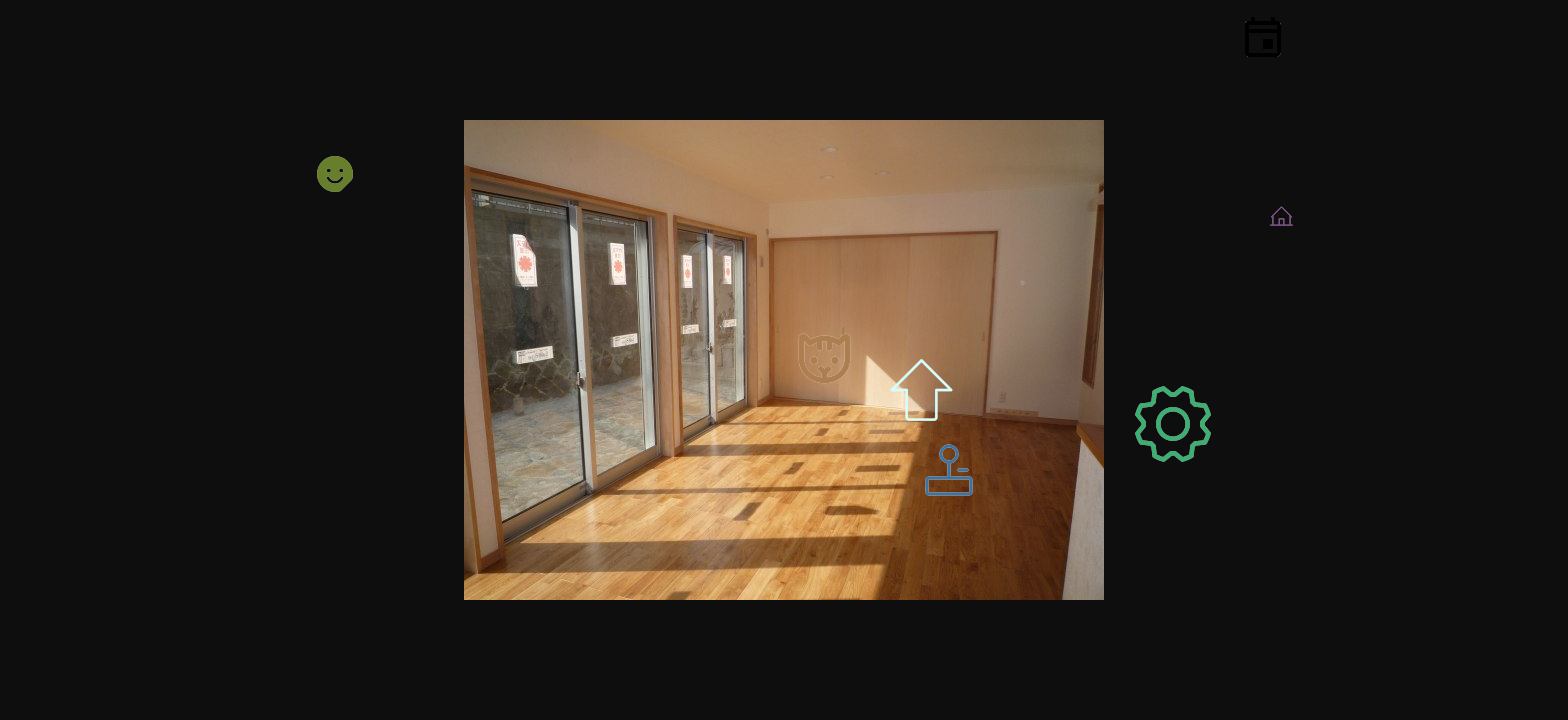 This screenshot has height=720, width=1568. I want to click on upvote or like content, so click(921, 392).